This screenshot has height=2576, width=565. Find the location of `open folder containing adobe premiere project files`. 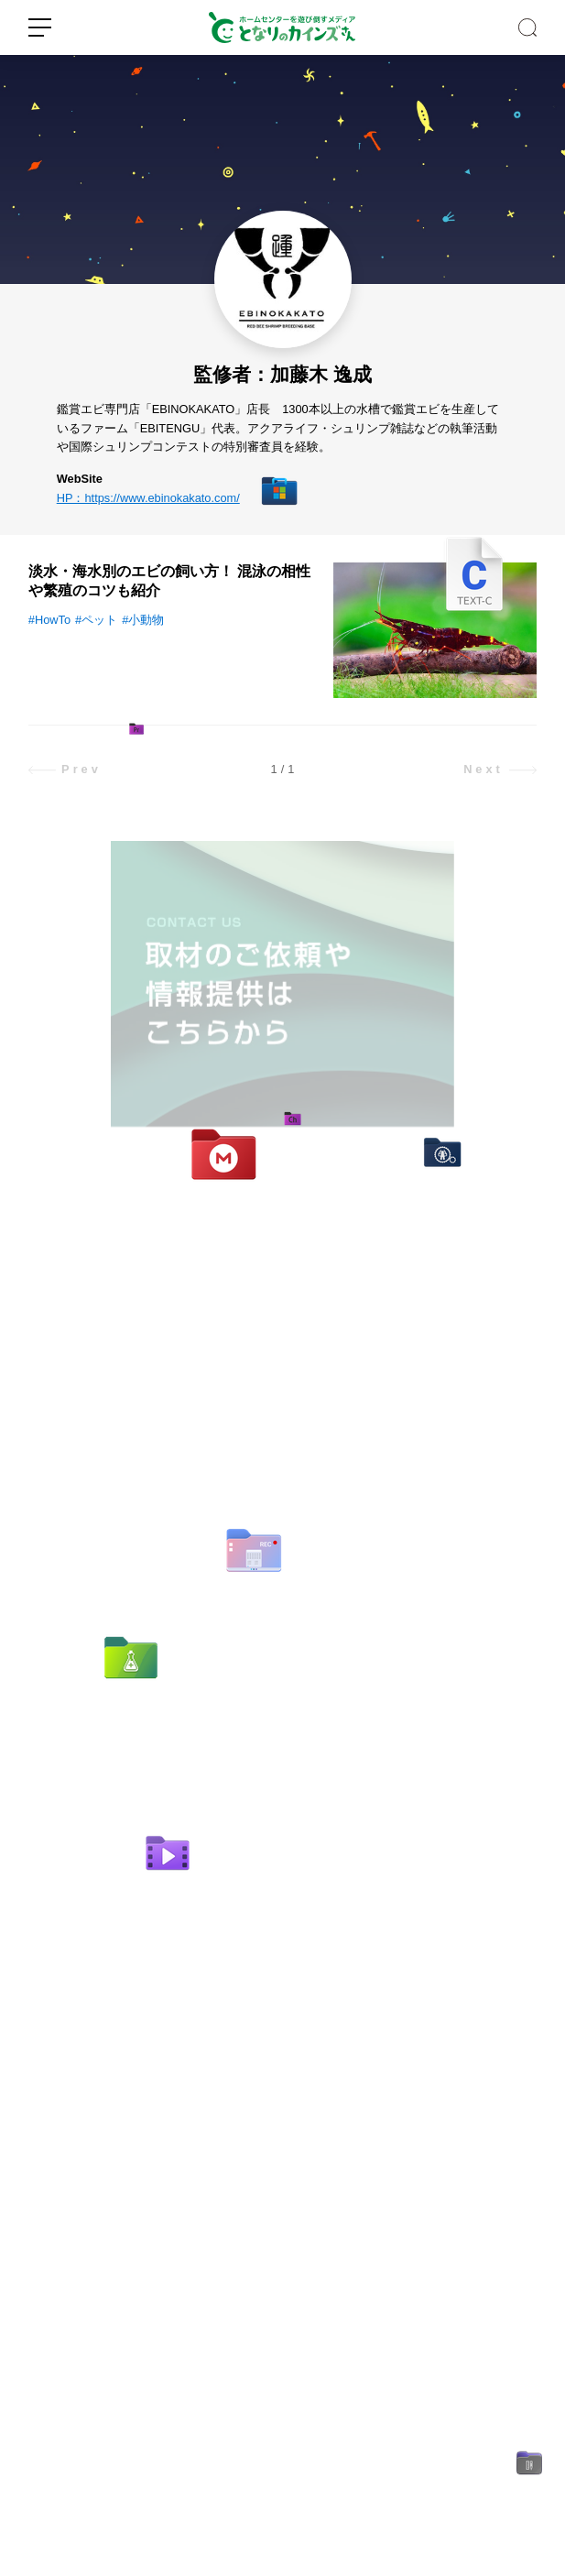

open folder containing adobe premiere project files is located at coordinates (136, 729).